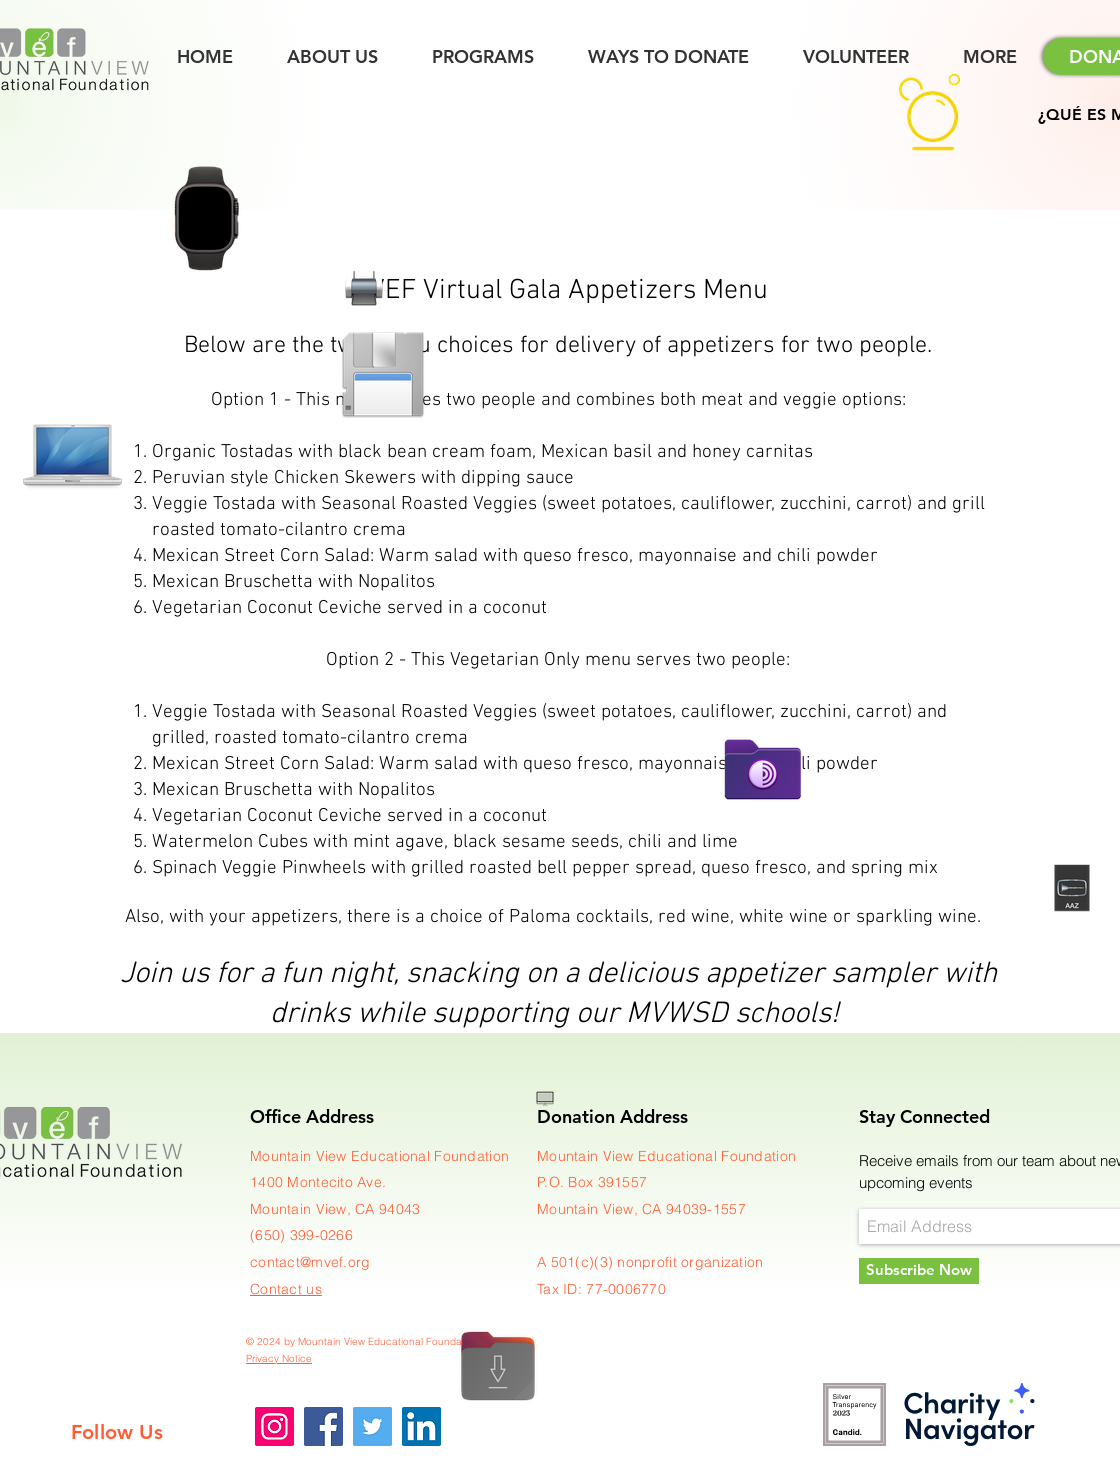  Describe the element at coordinates (498, 1366) in the screenshot. I see `open your downloads folder` at that location.